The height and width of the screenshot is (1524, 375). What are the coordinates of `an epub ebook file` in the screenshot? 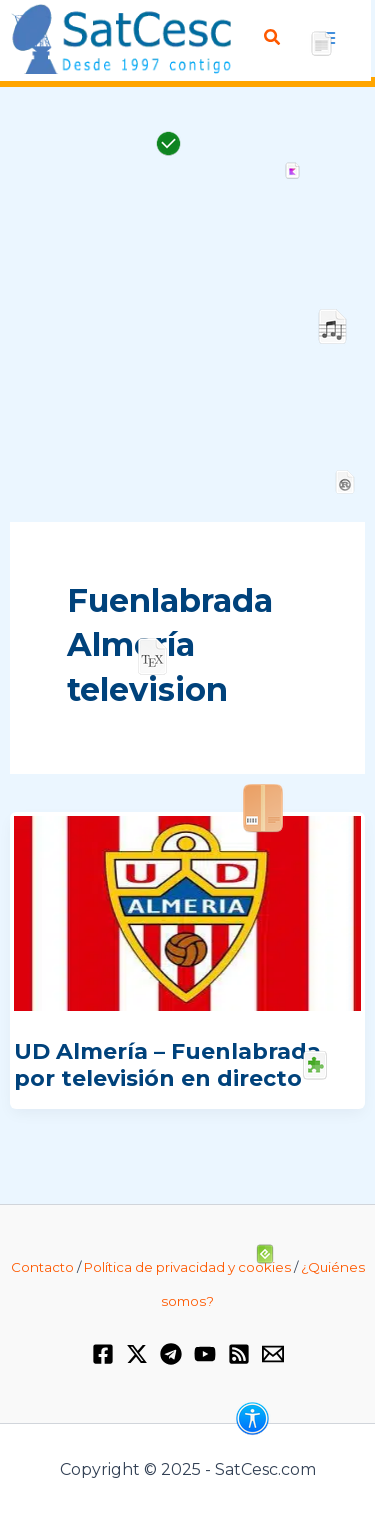 It's located at (265, 1254).